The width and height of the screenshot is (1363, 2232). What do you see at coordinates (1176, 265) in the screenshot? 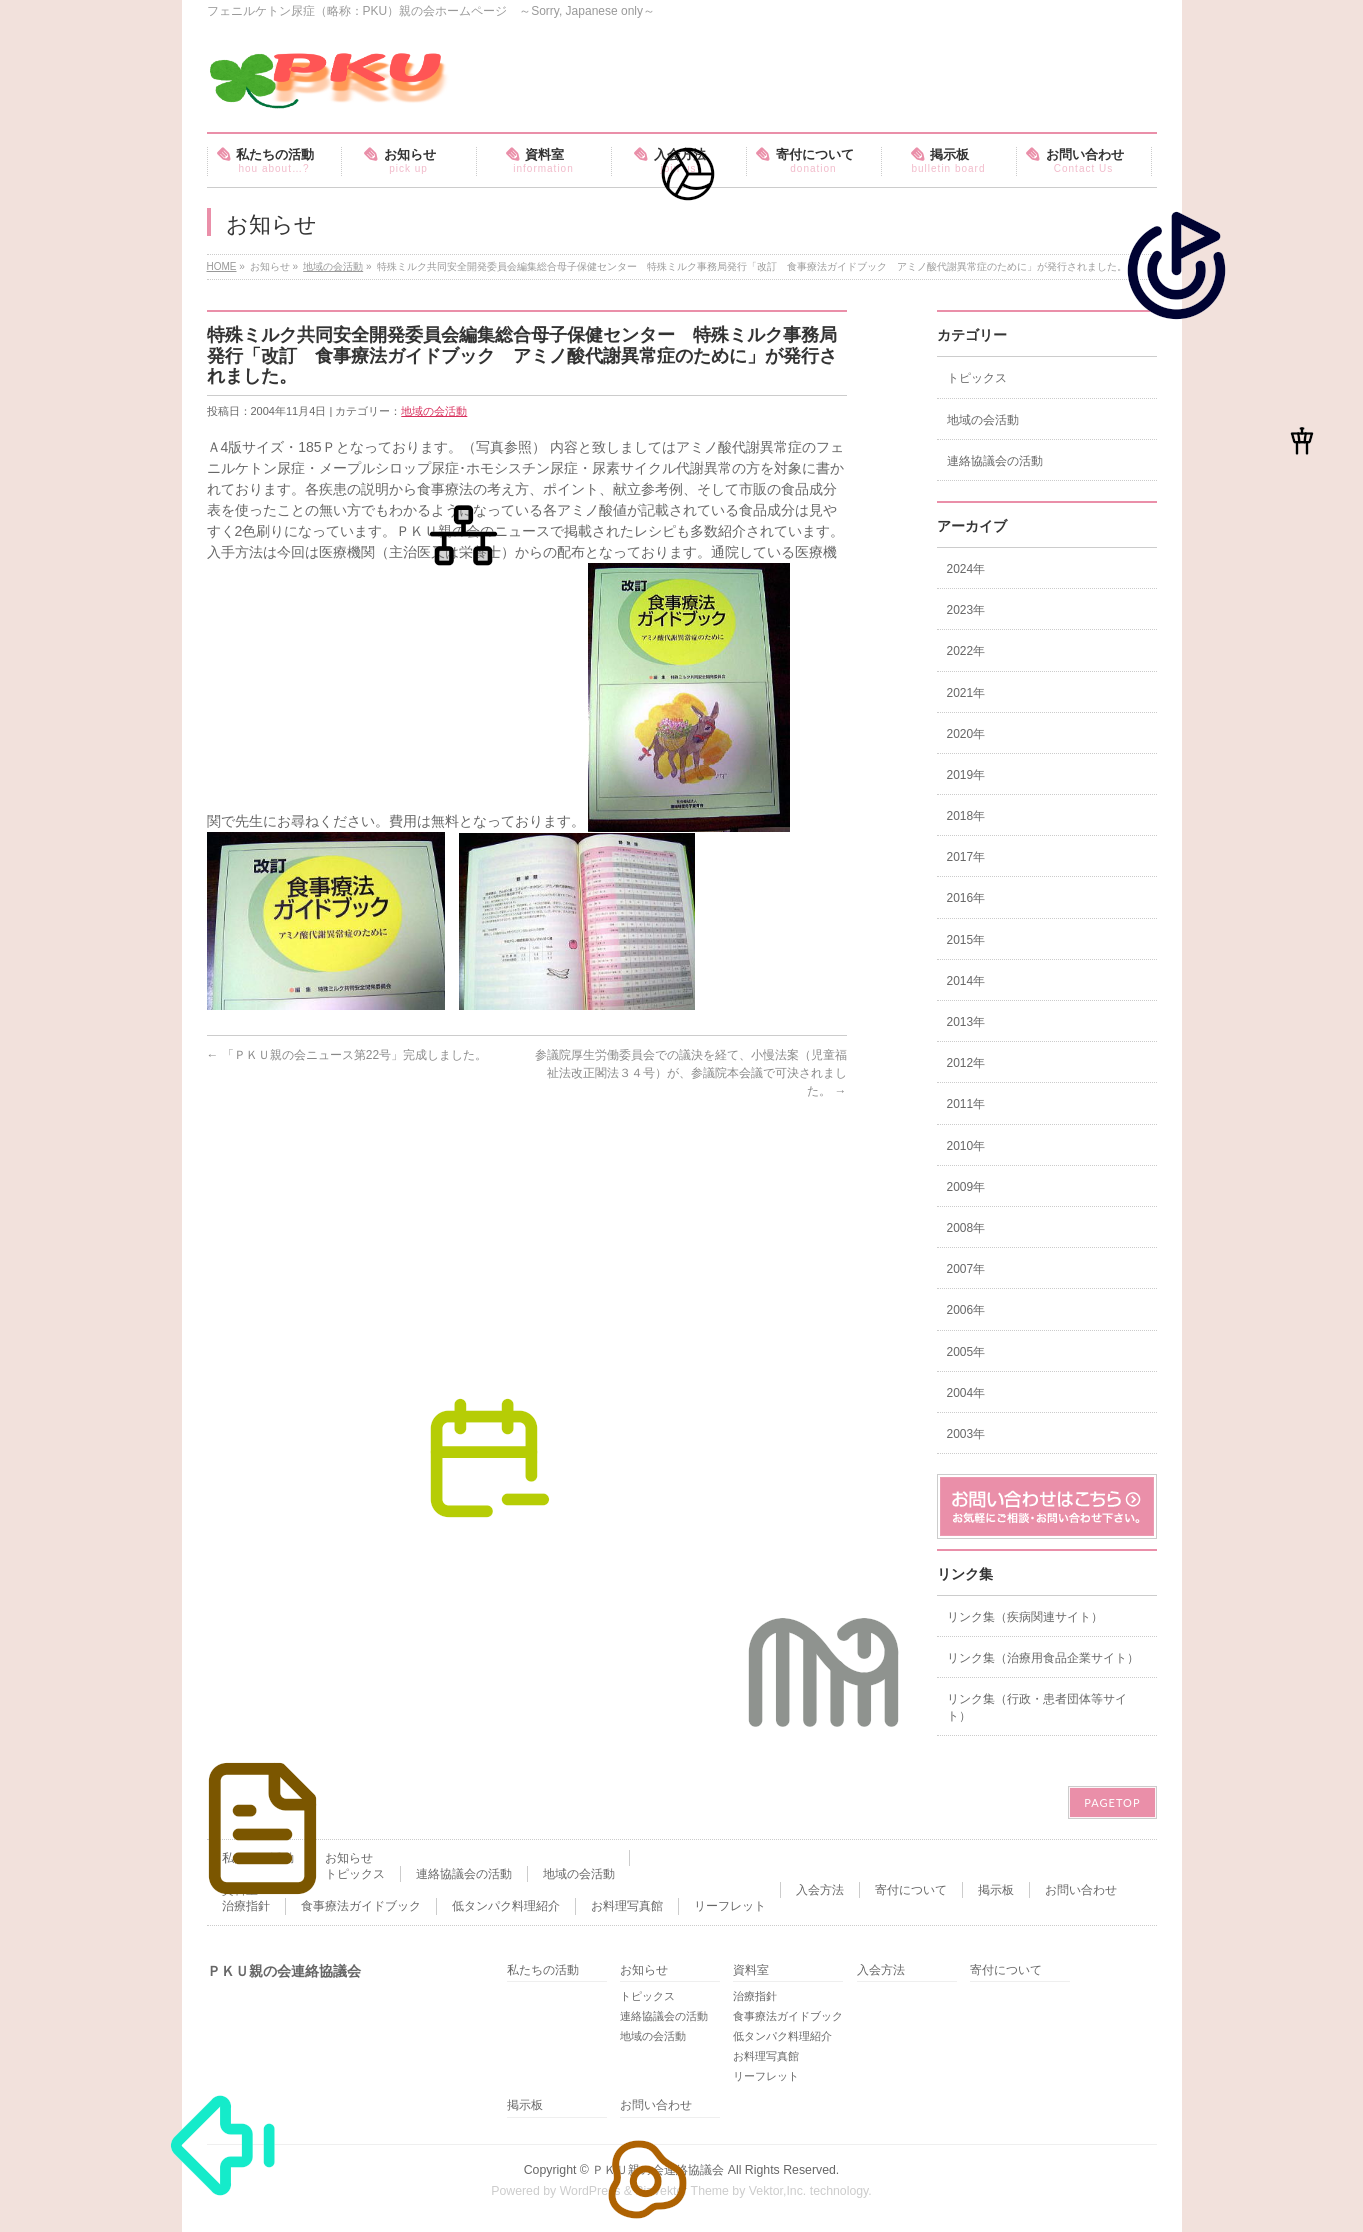
I see `set or track a goal` at bounding box center [1176, 265].